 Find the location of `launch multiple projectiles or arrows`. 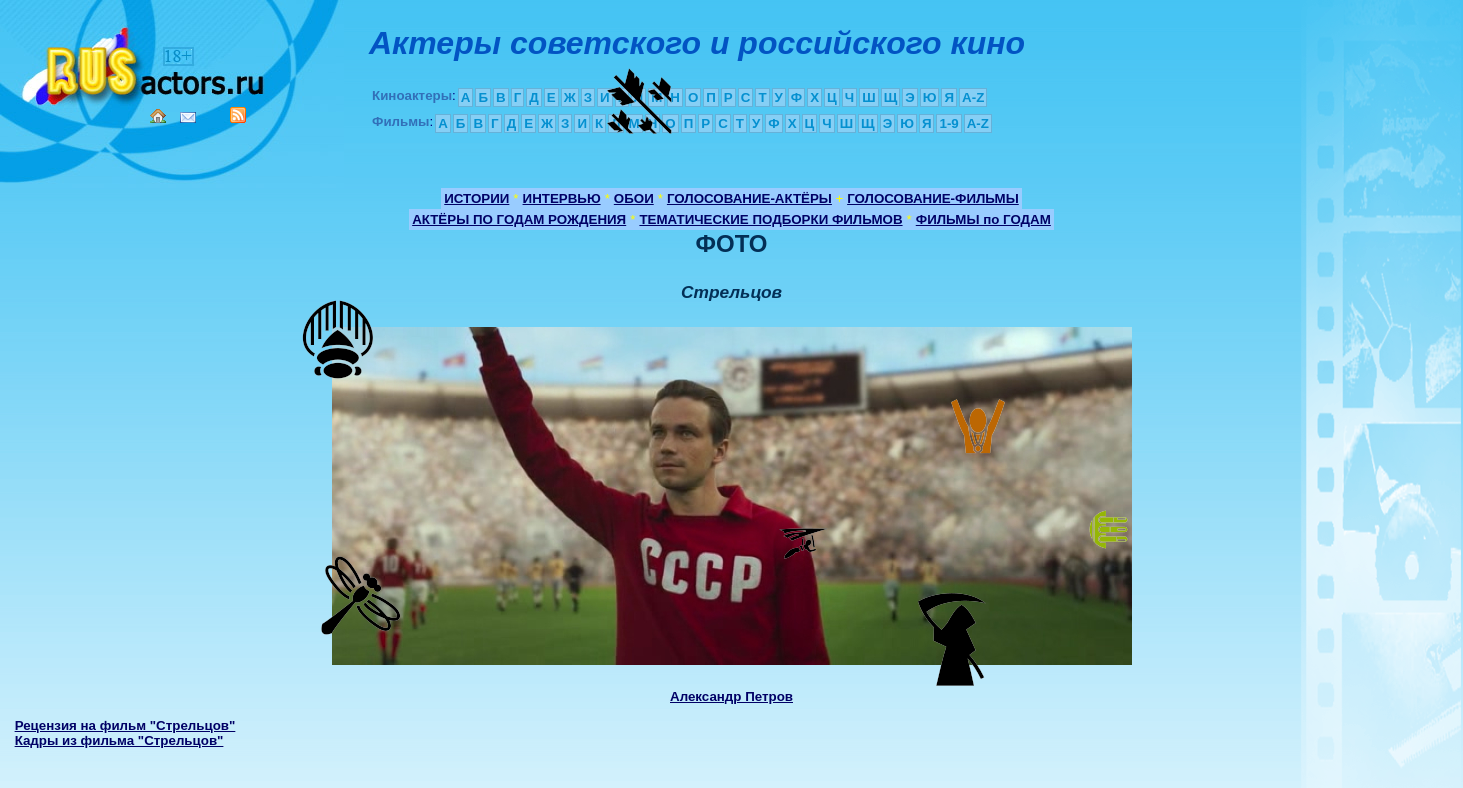

launch multiple projectiles or arrows is located at coordinates (639, 101).